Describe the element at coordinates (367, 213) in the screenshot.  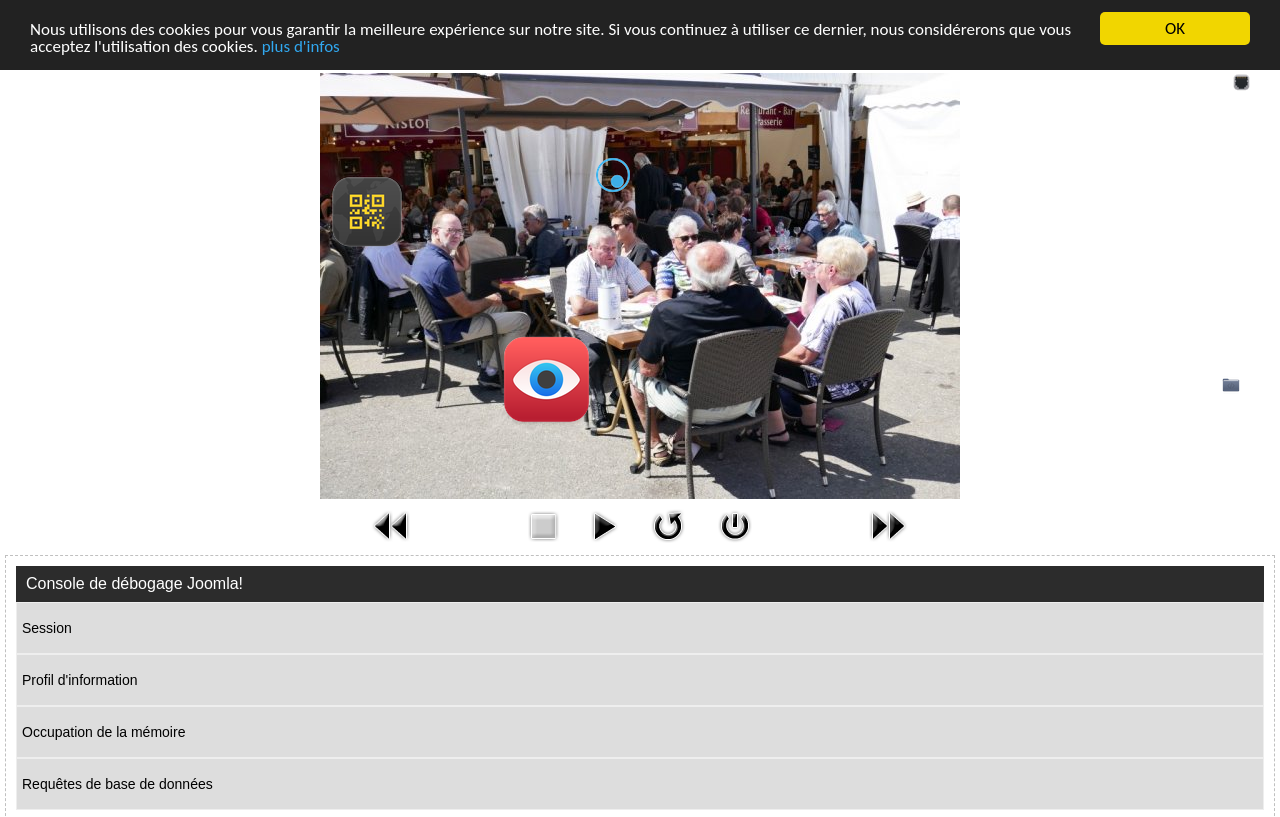
I see `configure web browser identification settings` at that location.